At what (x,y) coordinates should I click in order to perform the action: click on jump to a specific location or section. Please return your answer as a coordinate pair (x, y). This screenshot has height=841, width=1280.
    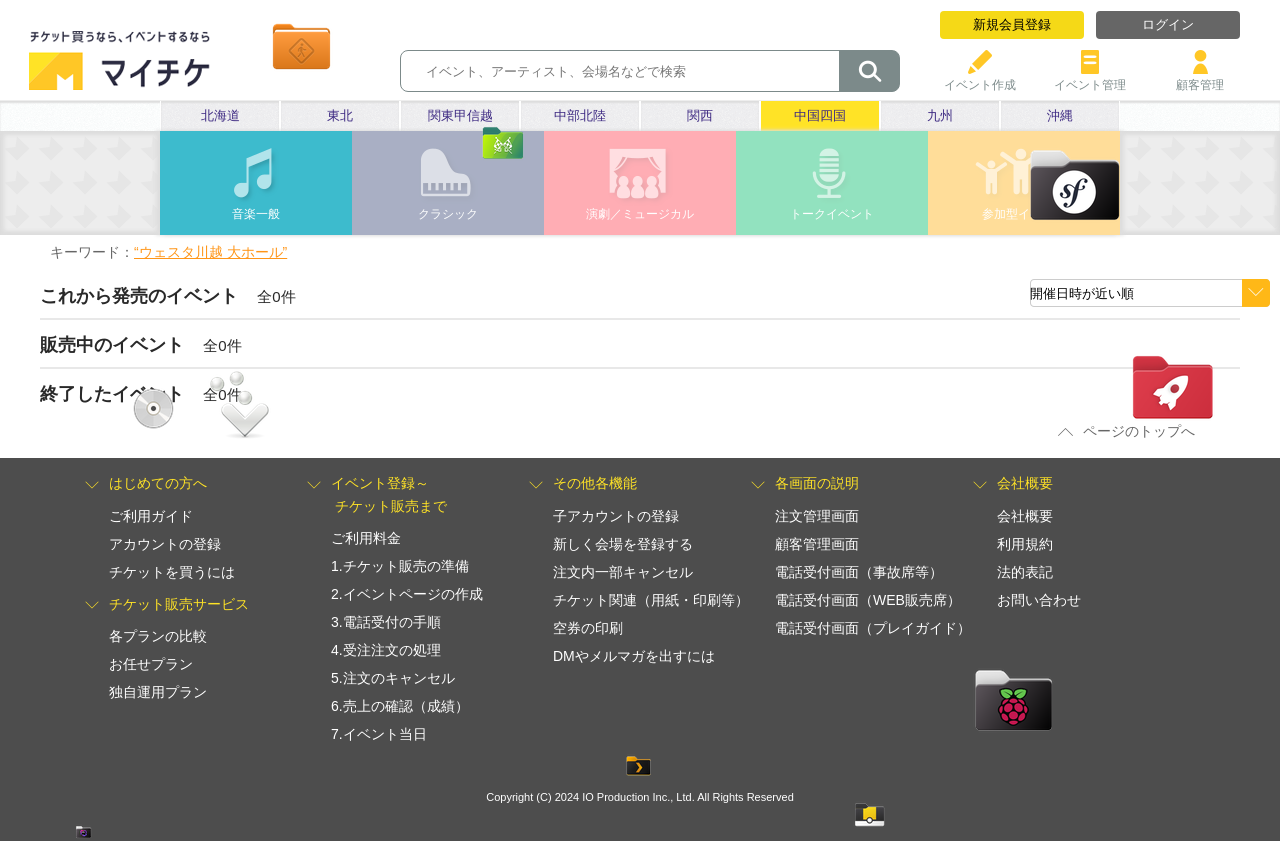
    Looking at the image, I should click on (239, 403).